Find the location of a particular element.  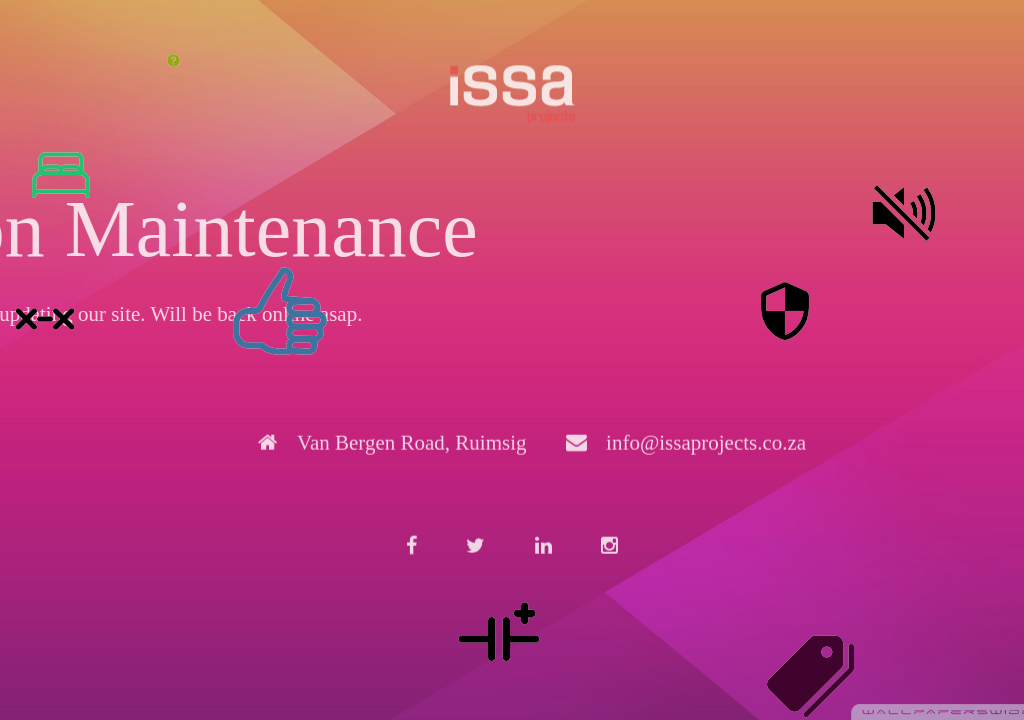

access help or support is located at coordinates (173, 60).